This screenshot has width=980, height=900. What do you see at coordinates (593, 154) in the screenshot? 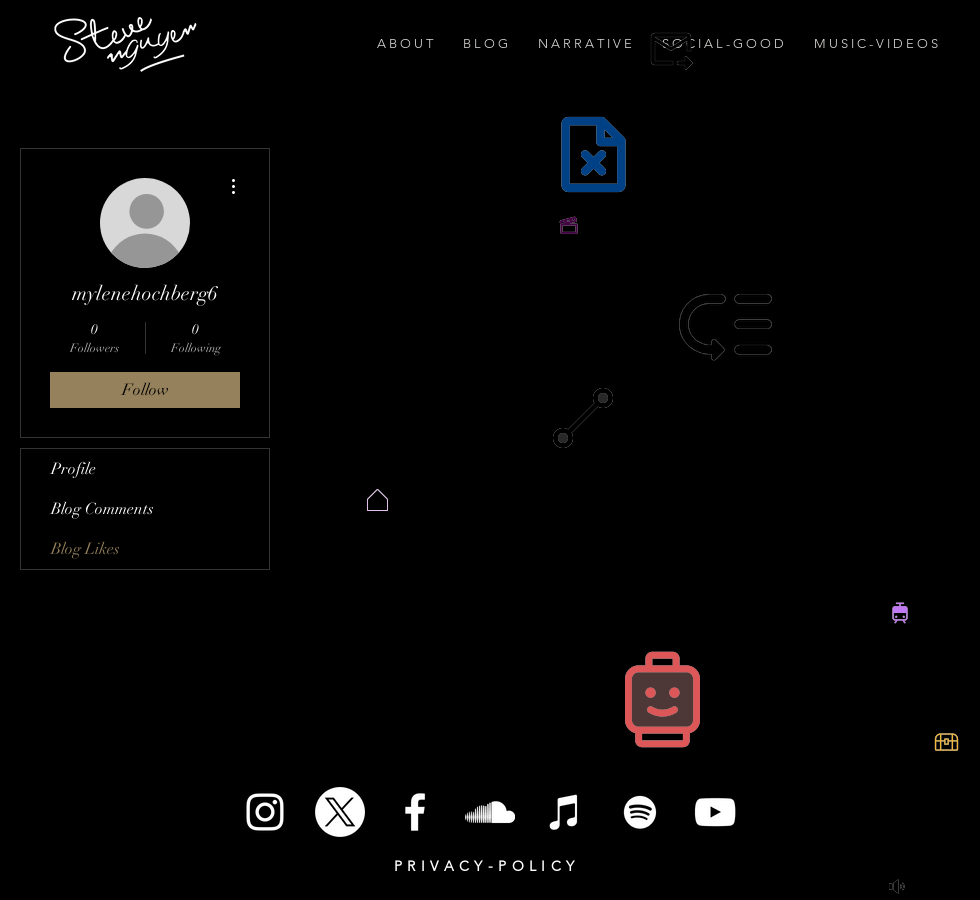
I see `delete or remove a file` at bounding box center [593, 154].